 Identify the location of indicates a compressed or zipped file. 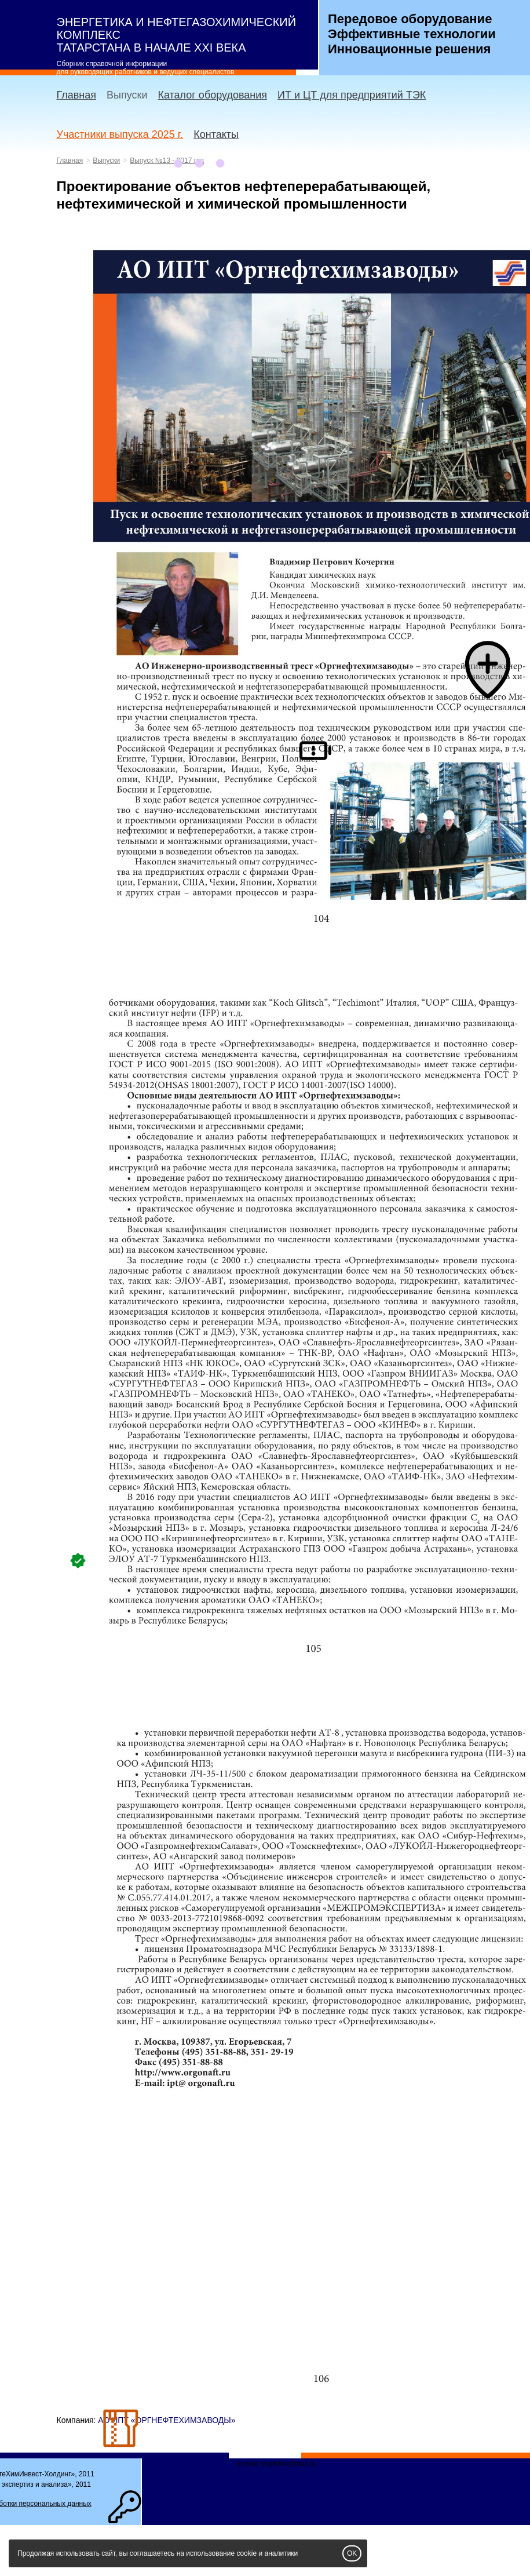
(119, 2428).